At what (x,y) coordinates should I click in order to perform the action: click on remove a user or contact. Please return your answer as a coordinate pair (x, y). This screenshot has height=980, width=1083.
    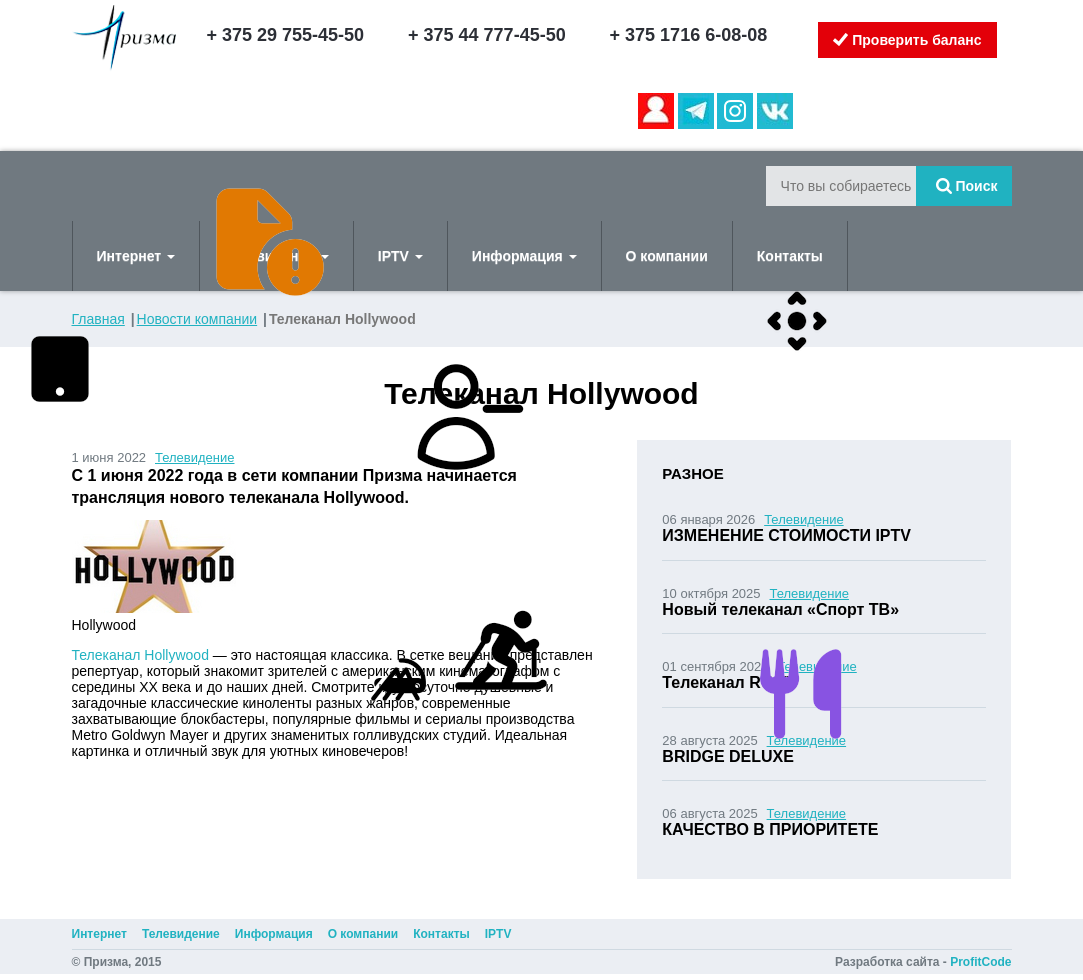
    Looking at the image, I should click on (465, 417).